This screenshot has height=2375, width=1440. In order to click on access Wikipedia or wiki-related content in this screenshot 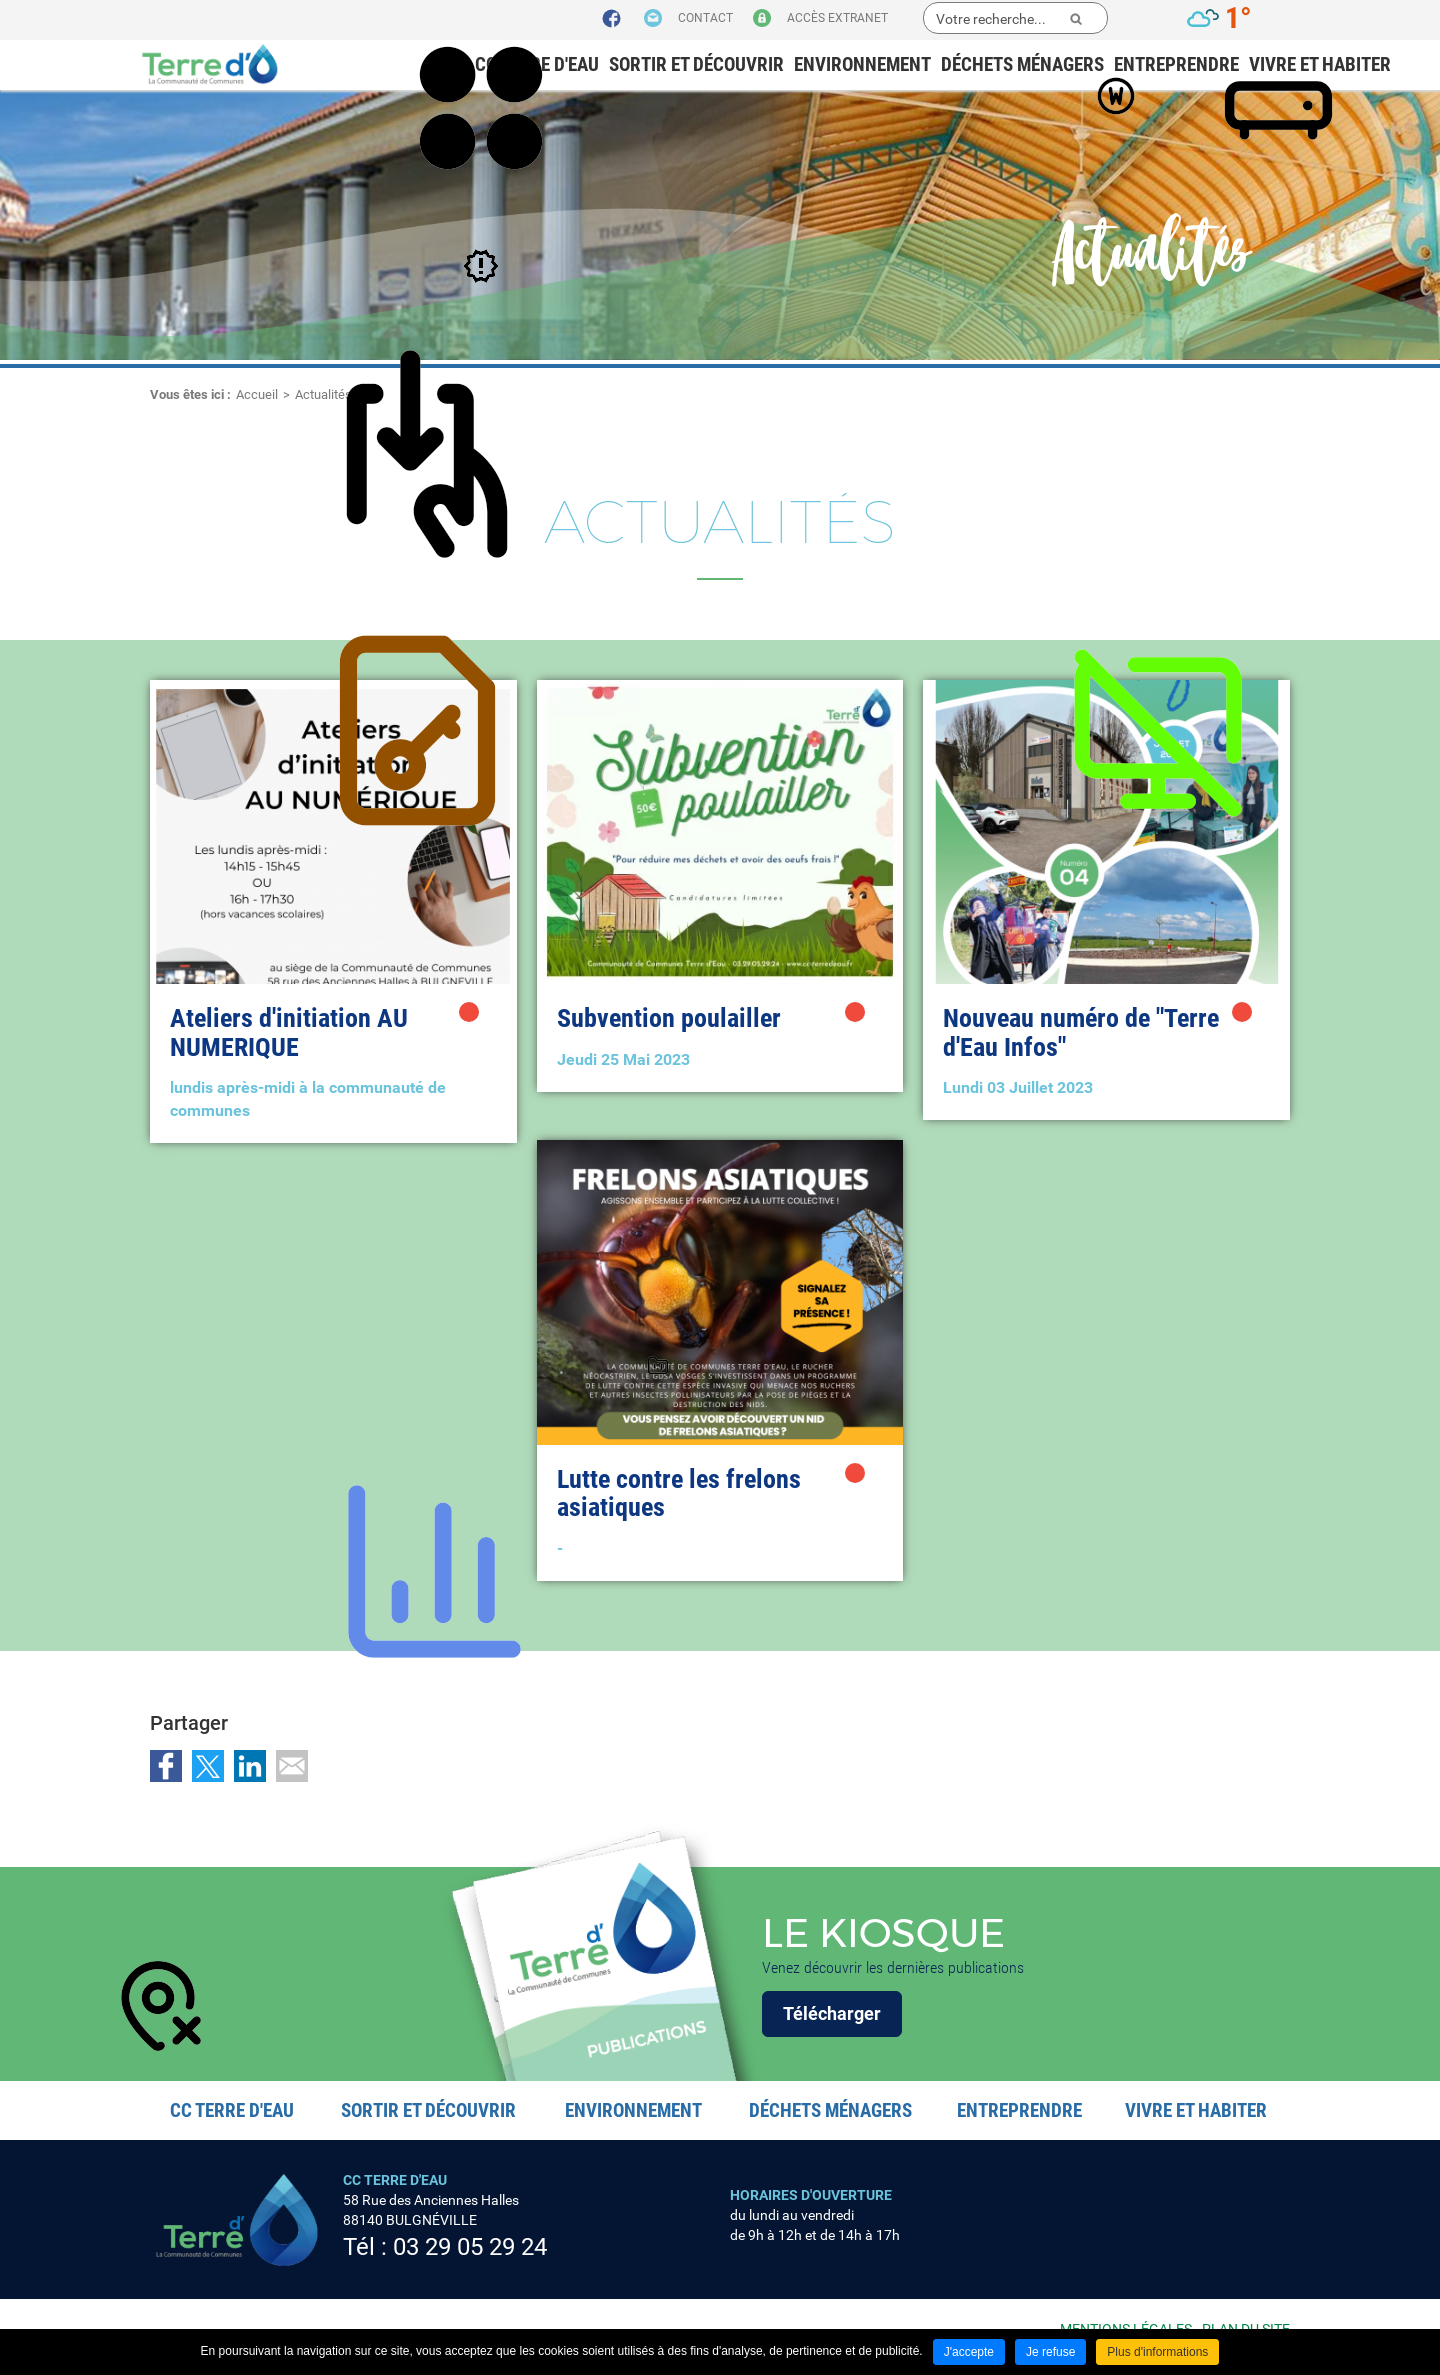, I will do `click(1116, 96)`.